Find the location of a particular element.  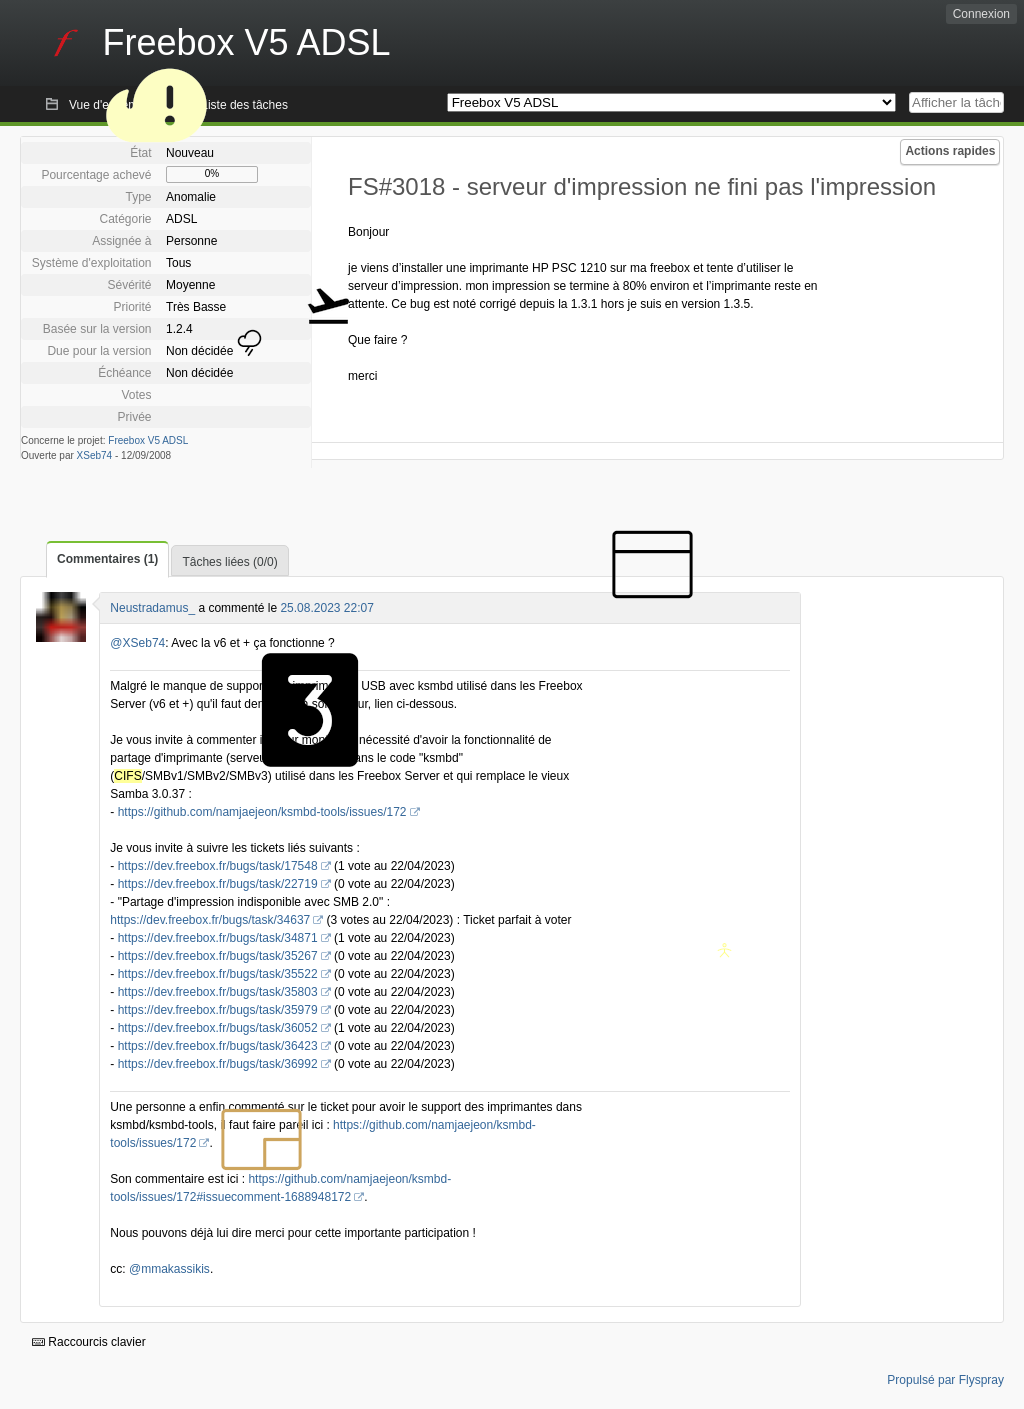

indicates step three in a multi-step process is located at coordinates (310, 710).